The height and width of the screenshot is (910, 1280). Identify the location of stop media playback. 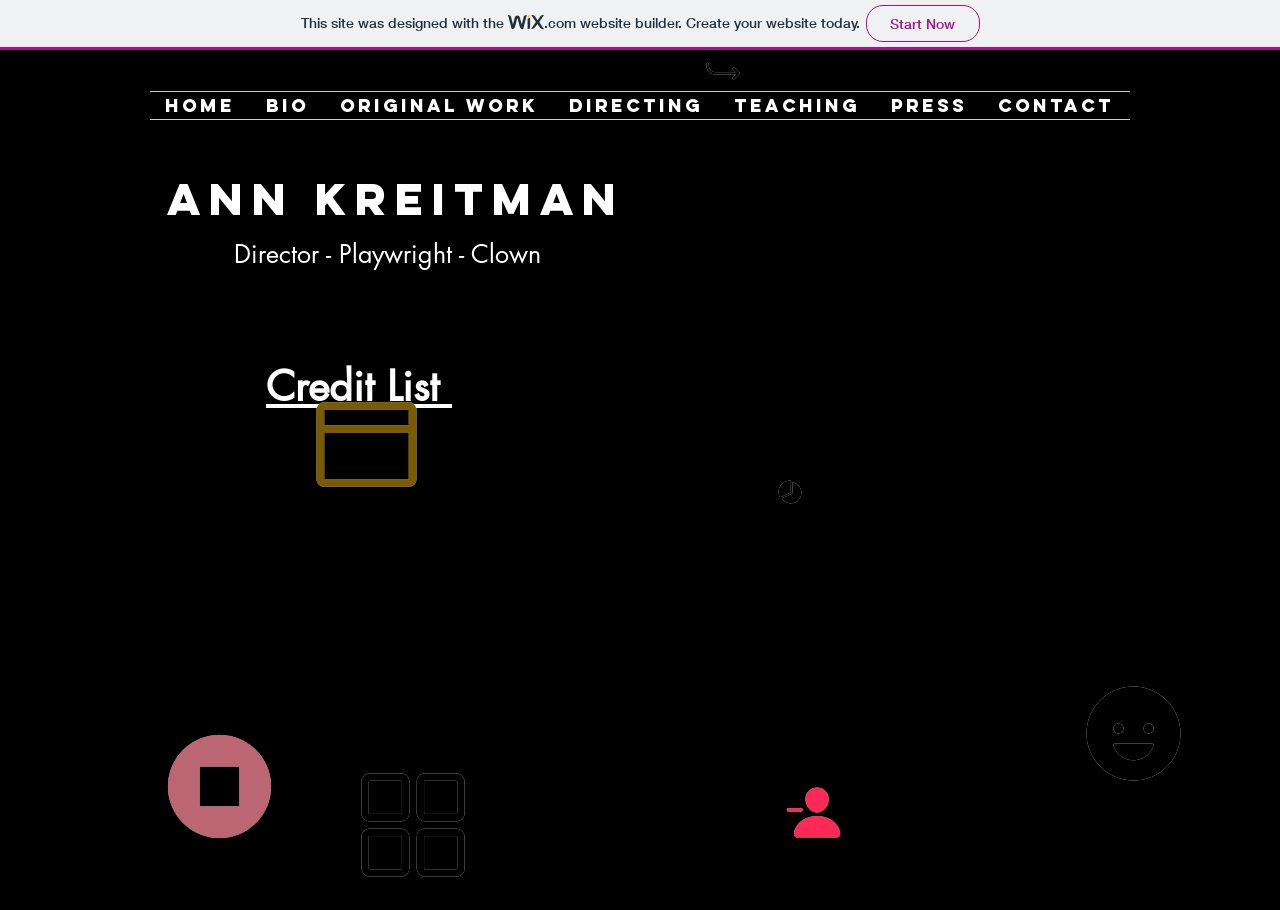
(219, 786).